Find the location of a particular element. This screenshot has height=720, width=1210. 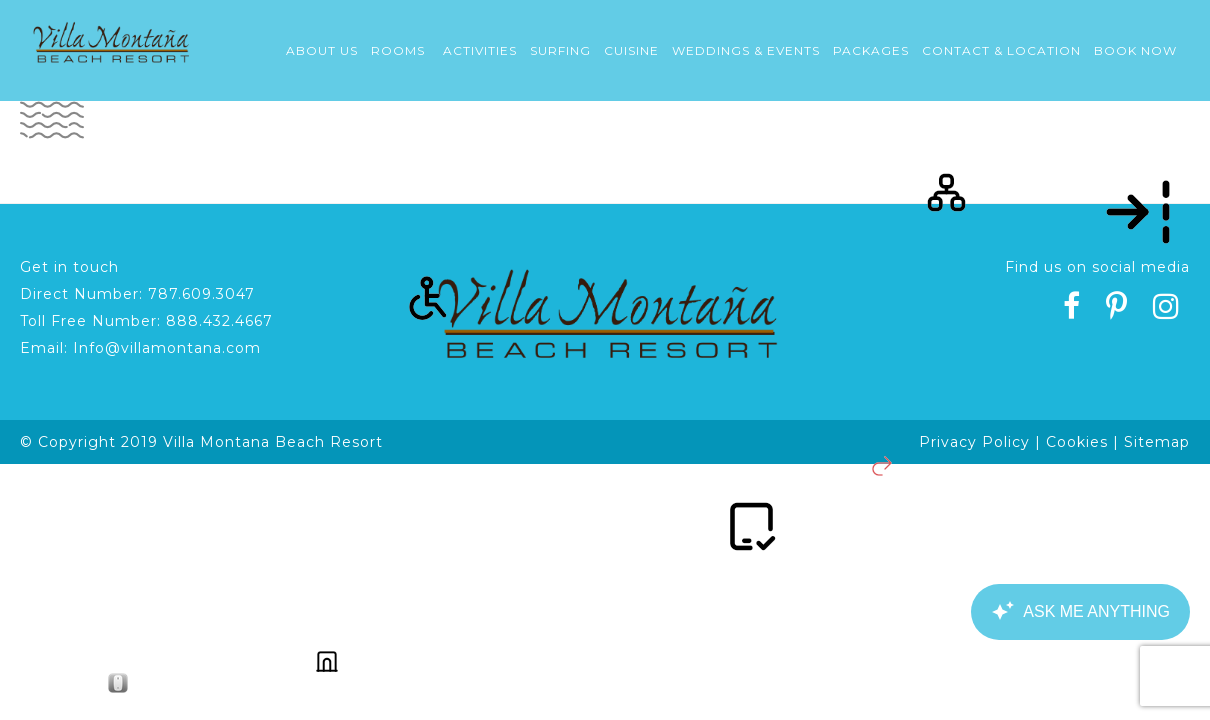

view site structure or hierarchy is located at coordinates (946, 192).